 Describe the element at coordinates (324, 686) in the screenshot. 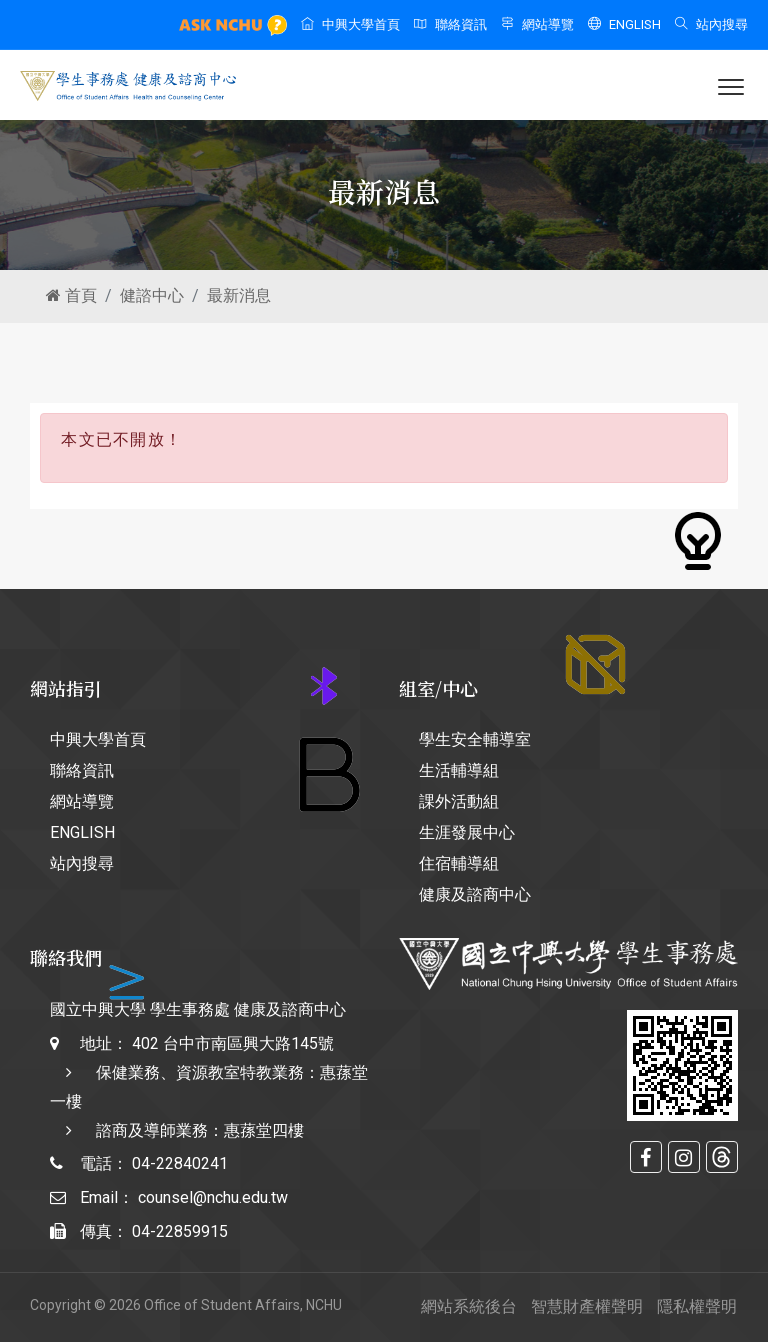

I see `toggle bluetooth connectivity on or off` at that location.